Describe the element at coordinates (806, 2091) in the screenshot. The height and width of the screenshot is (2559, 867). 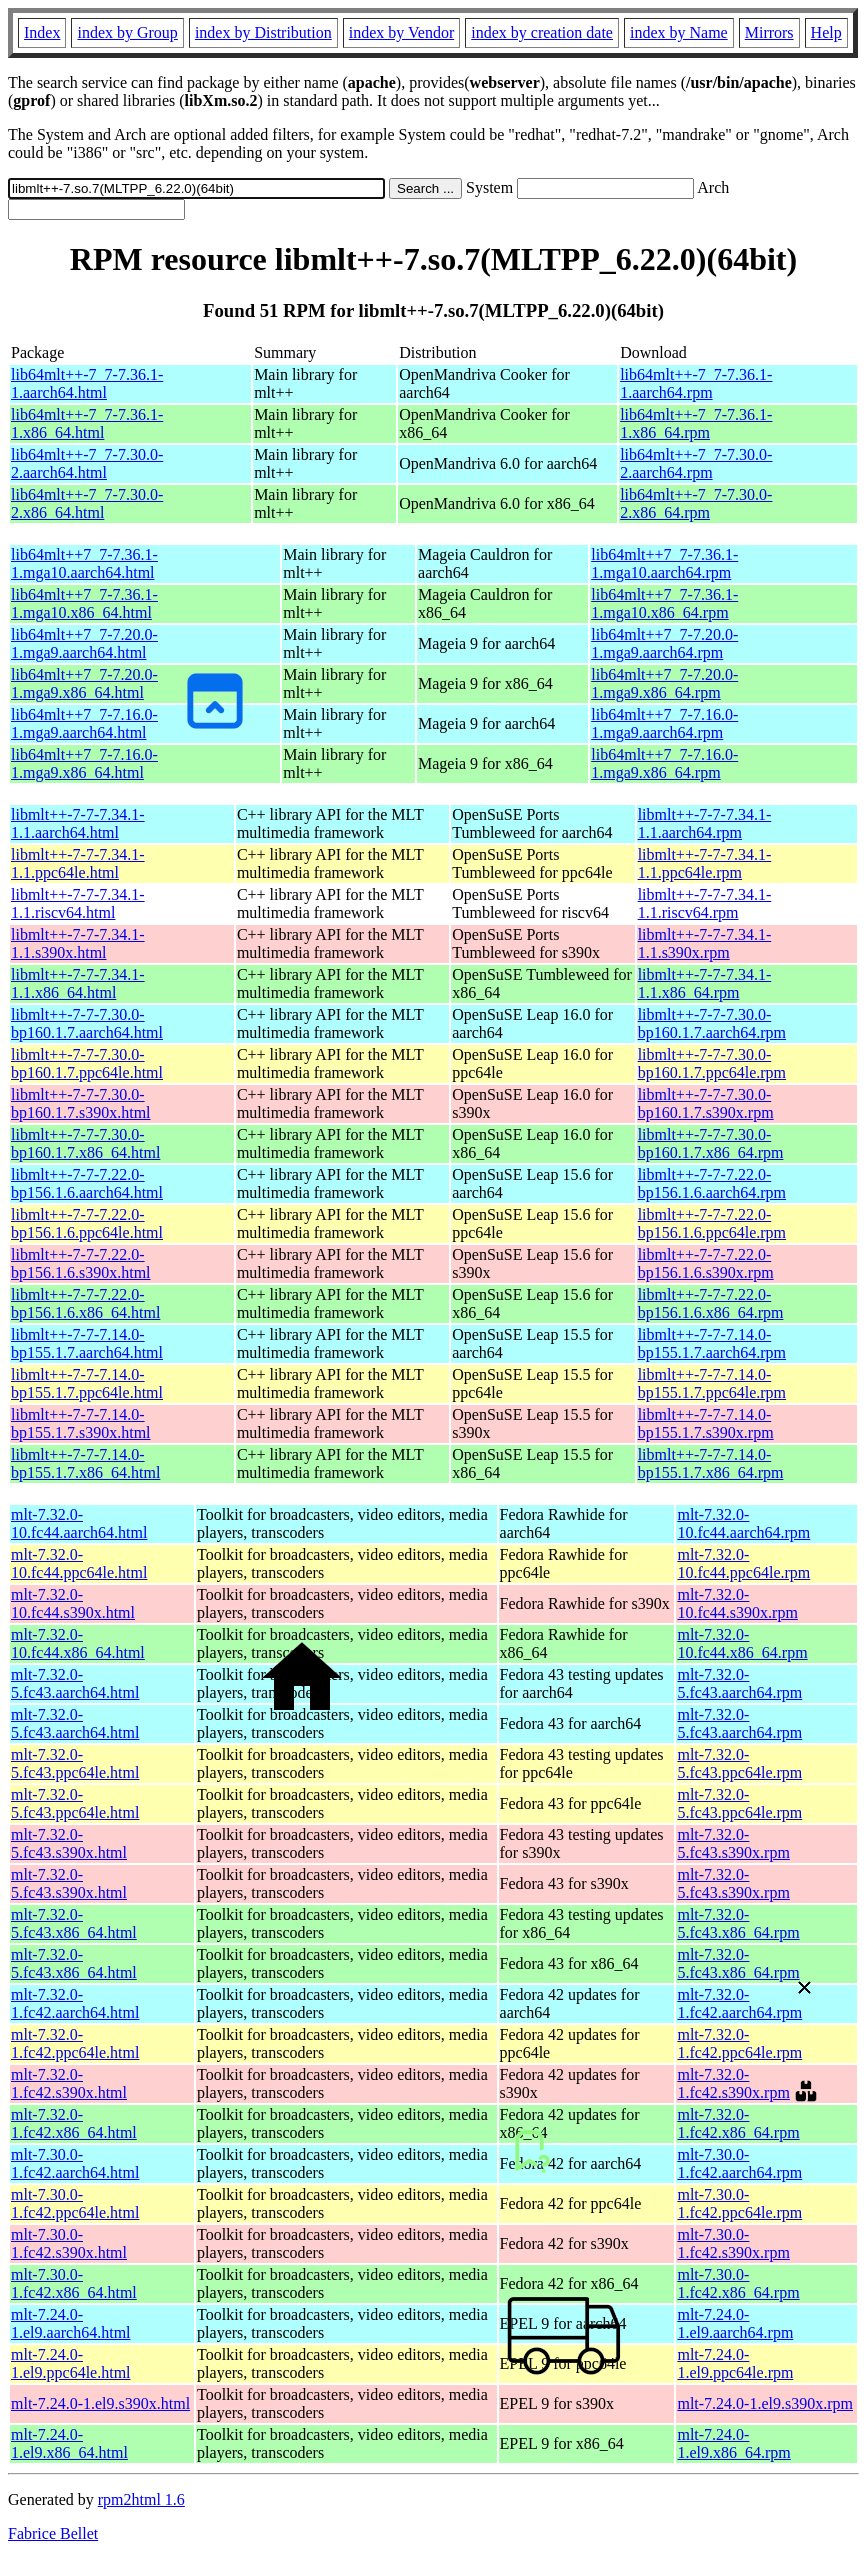
I see `view inventory or stock items` at that location.